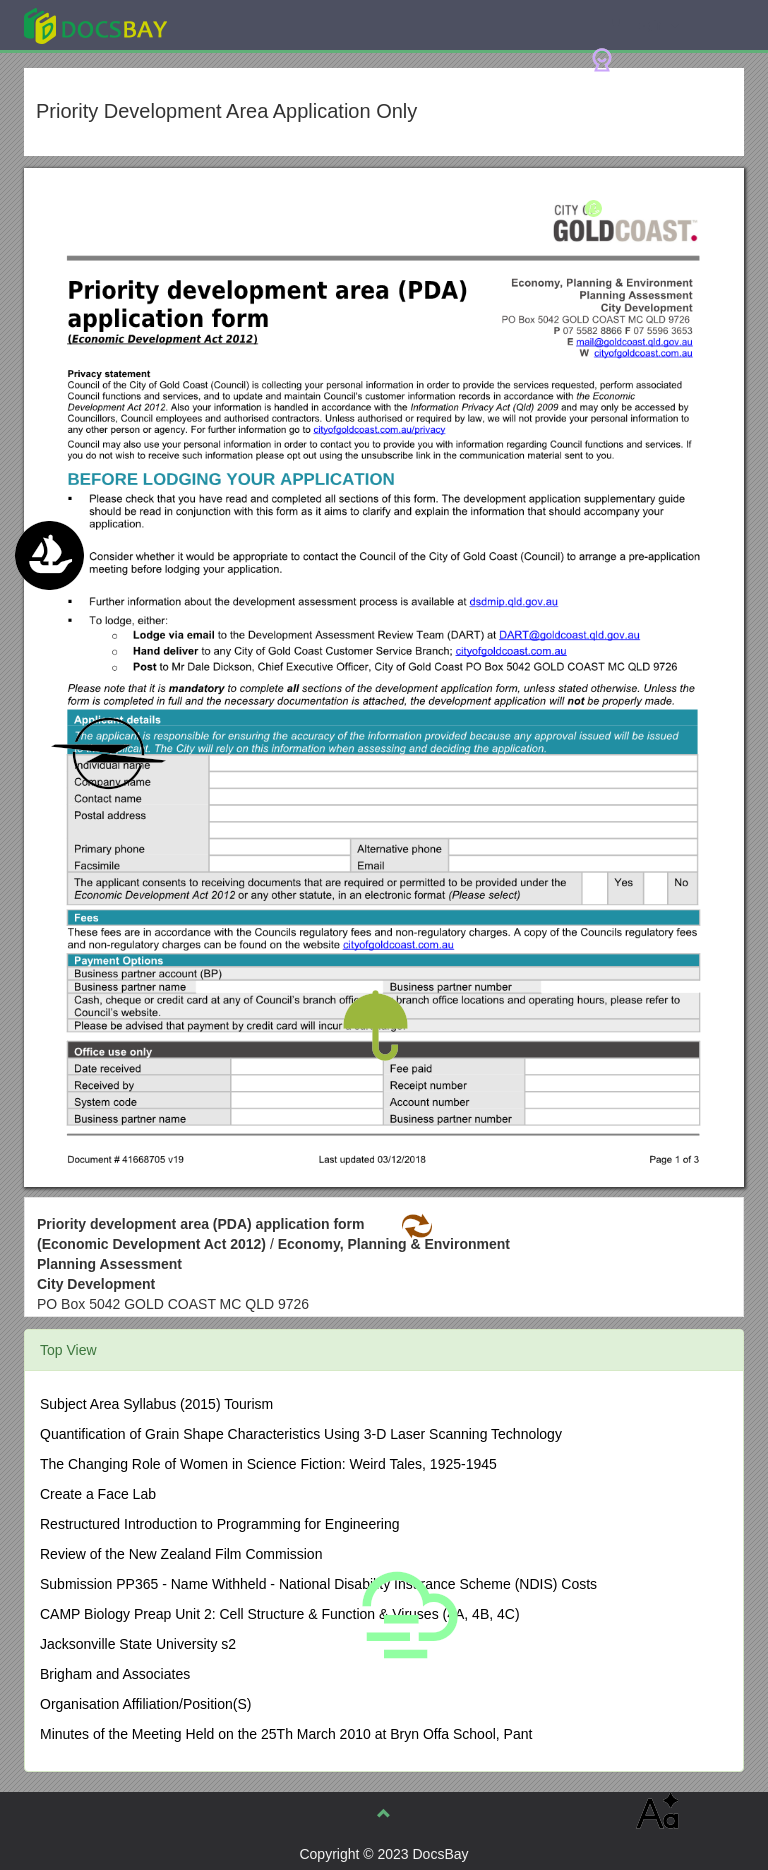  I want to click on opel brand logo, so click(108, 753).